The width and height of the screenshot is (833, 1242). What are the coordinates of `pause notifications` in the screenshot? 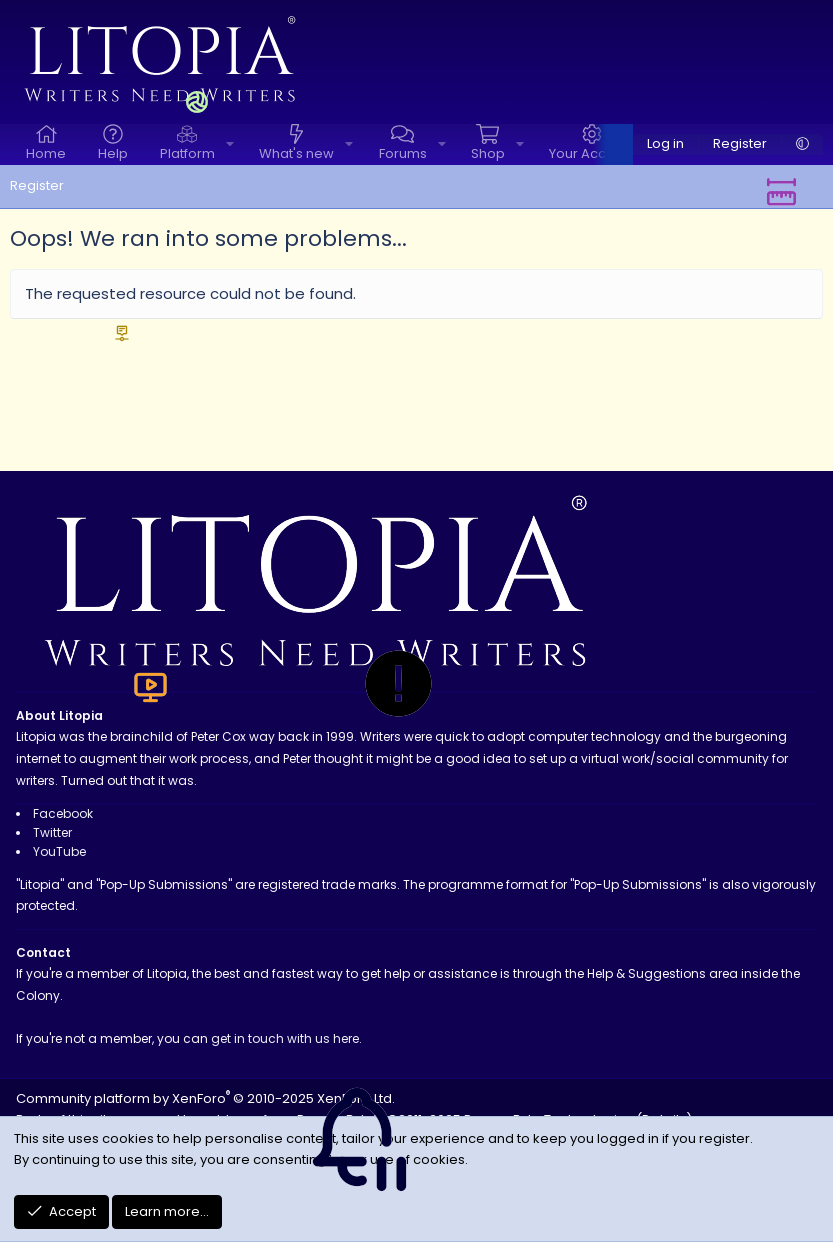 It's located at (357, 1137).